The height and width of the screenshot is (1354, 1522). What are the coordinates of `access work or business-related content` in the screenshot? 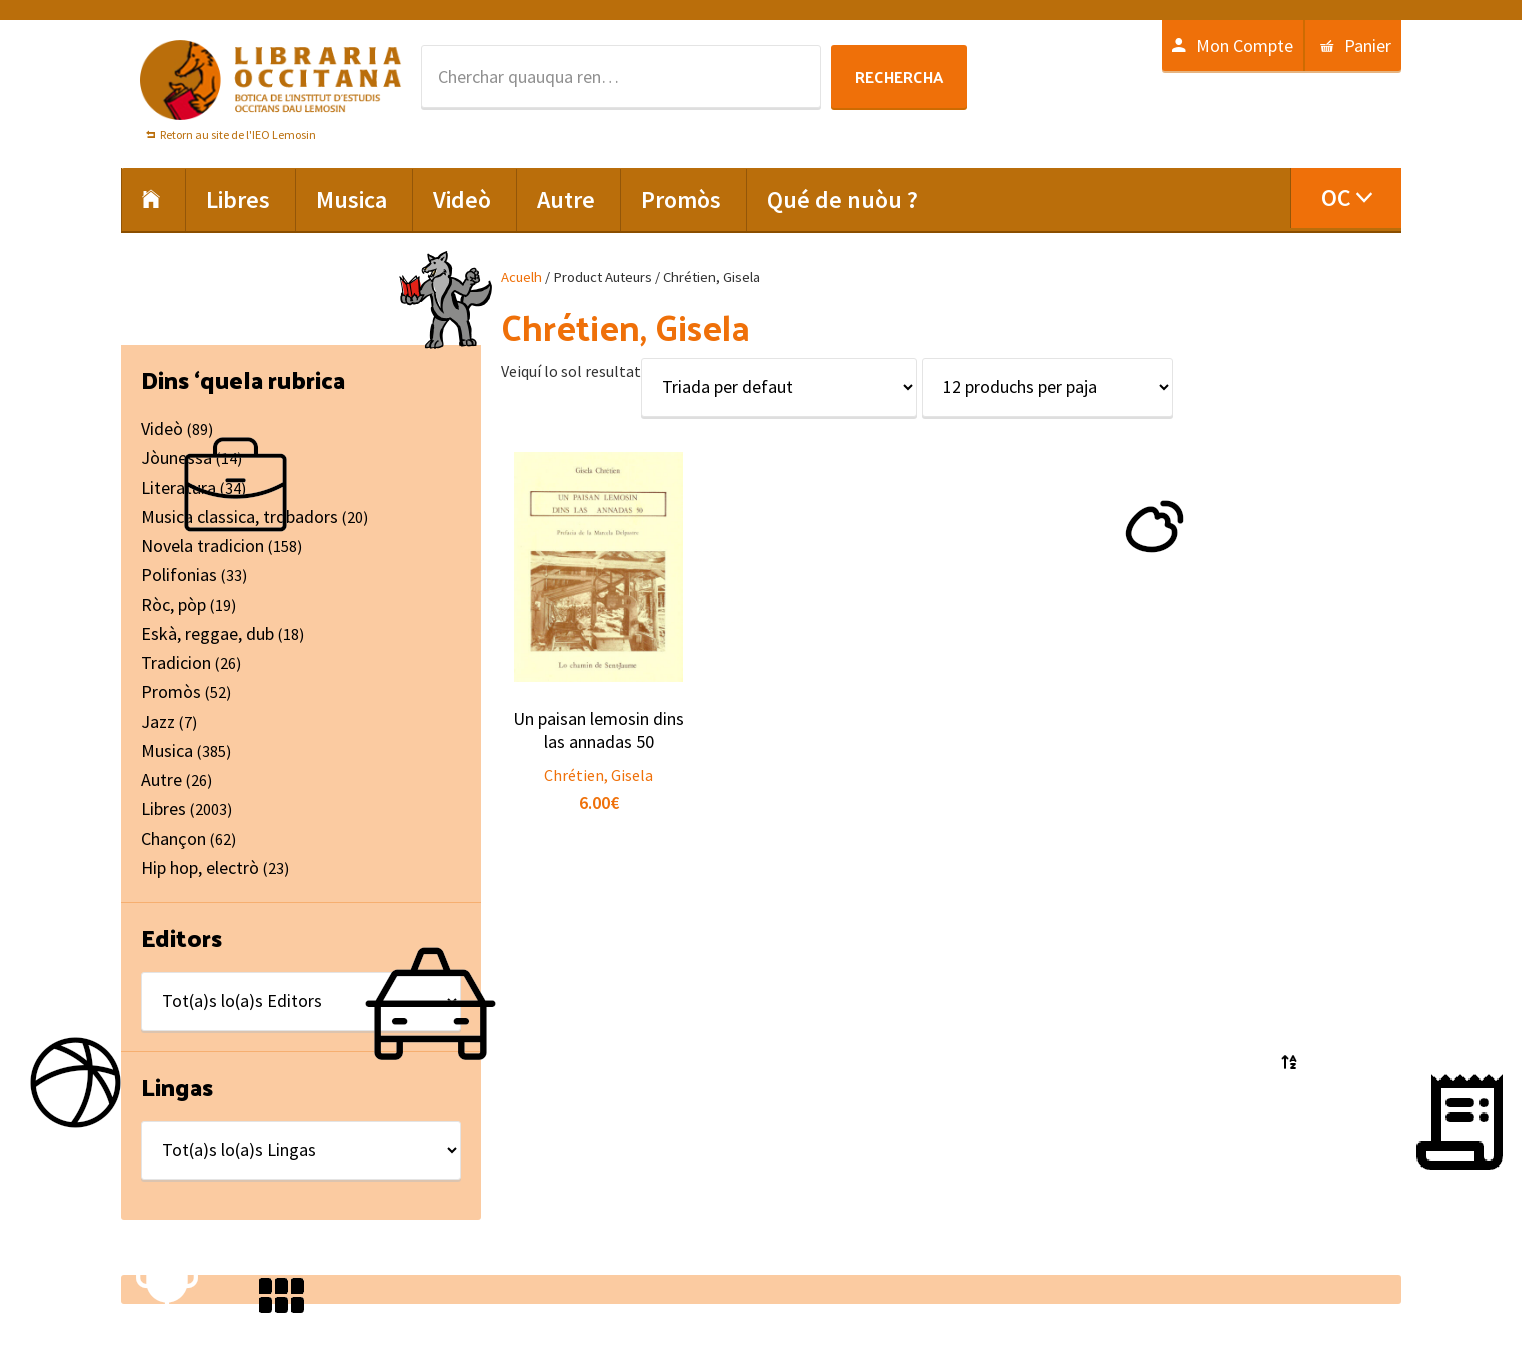 It's located at (235, 488).